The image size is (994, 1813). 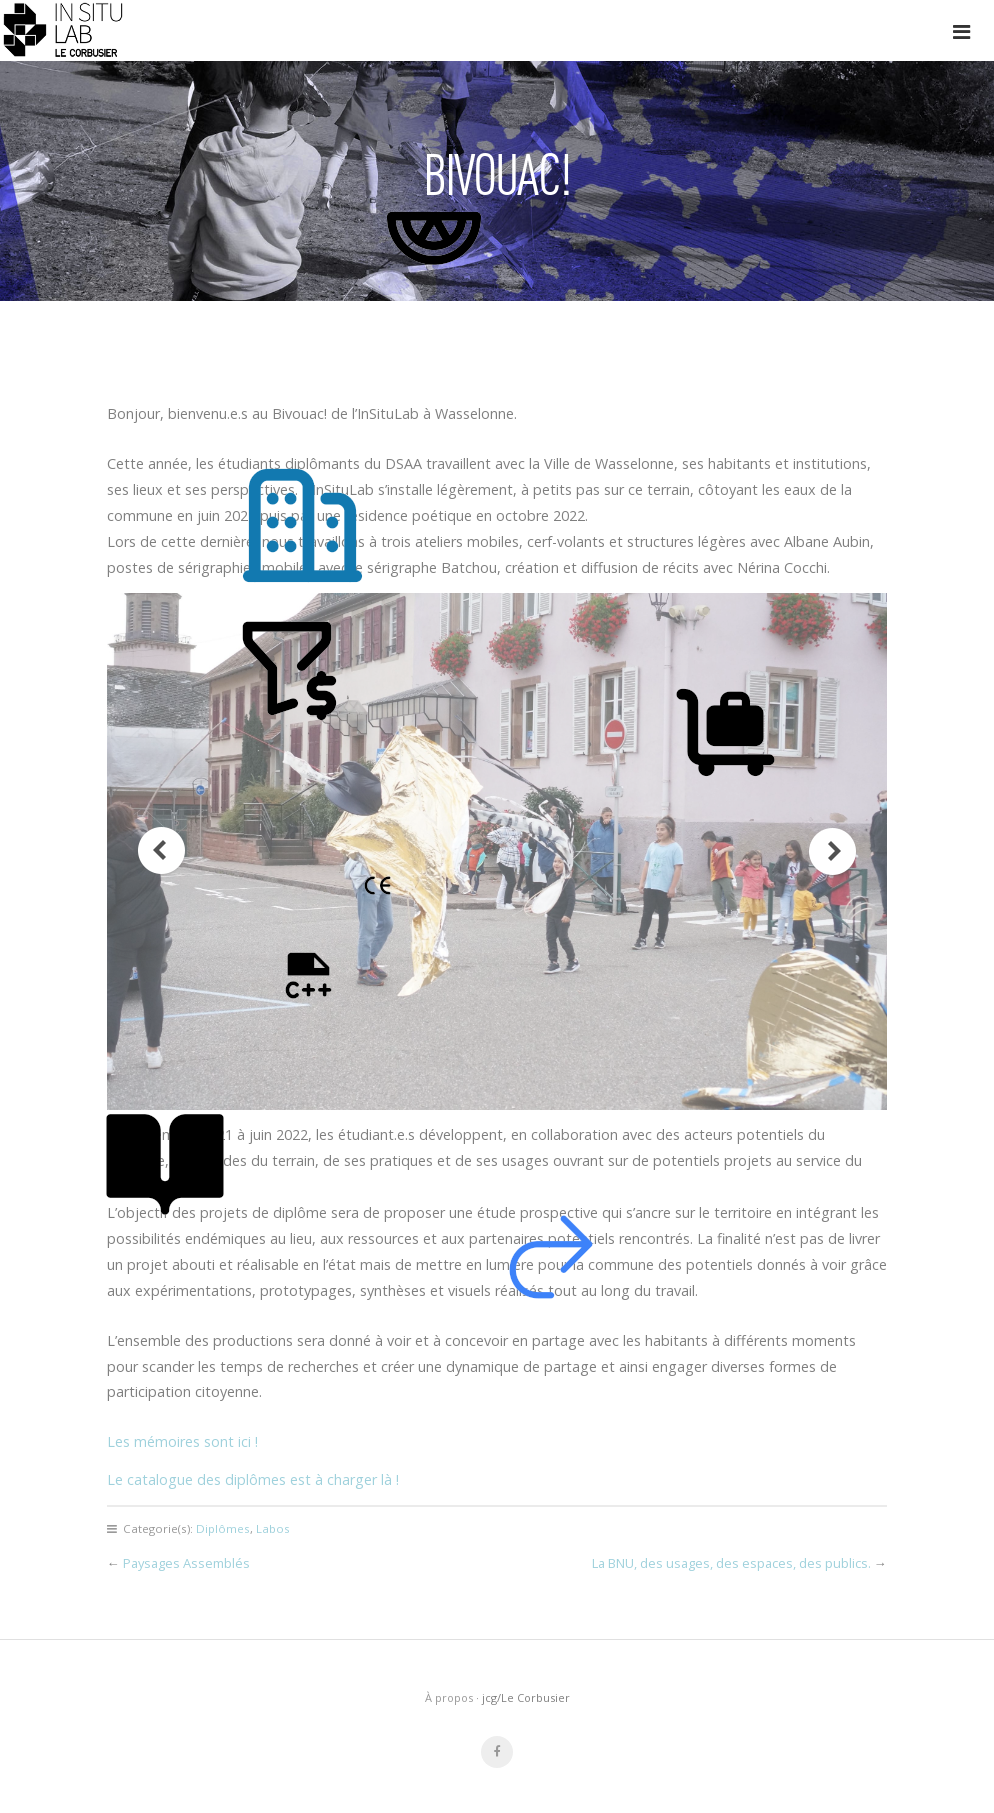 I want to click on view nearby buildings or properties, so click(x=302, y=522).